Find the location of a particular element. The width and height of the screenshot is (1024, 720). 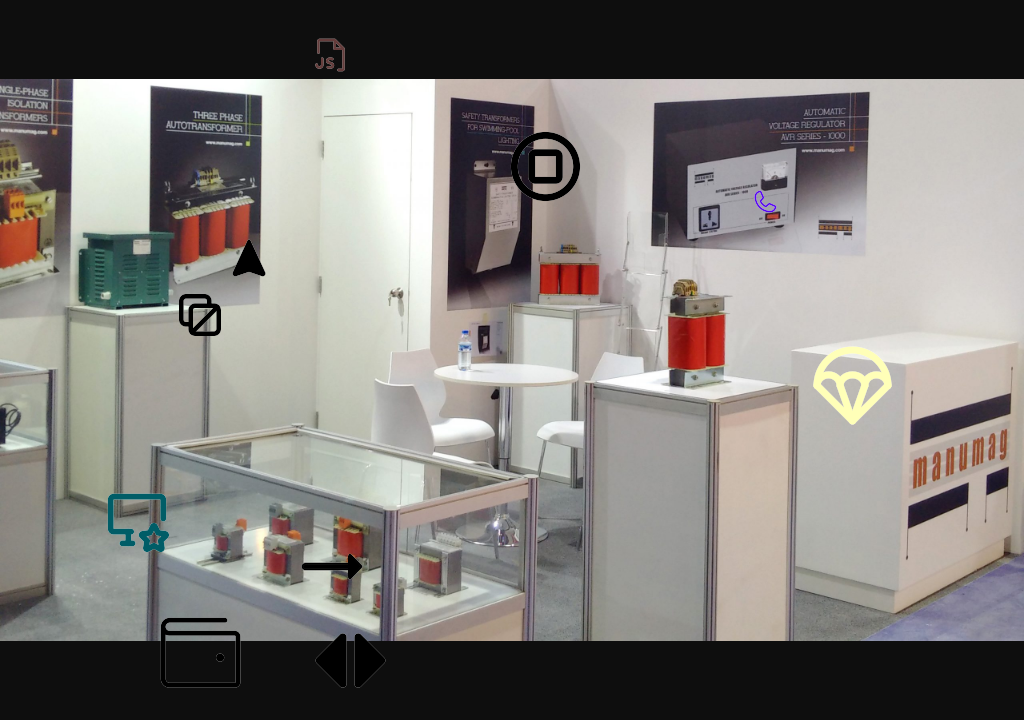

navigate to the next item or screen is located at coordinates (332, 566).